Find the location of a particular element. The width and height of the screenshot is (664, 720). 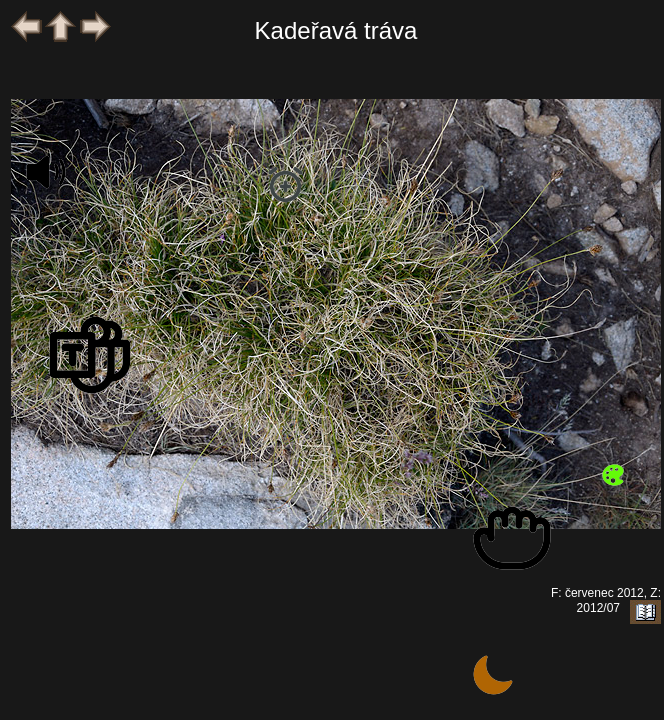

open Microsoft Teams is located at coordinates (88, 355).